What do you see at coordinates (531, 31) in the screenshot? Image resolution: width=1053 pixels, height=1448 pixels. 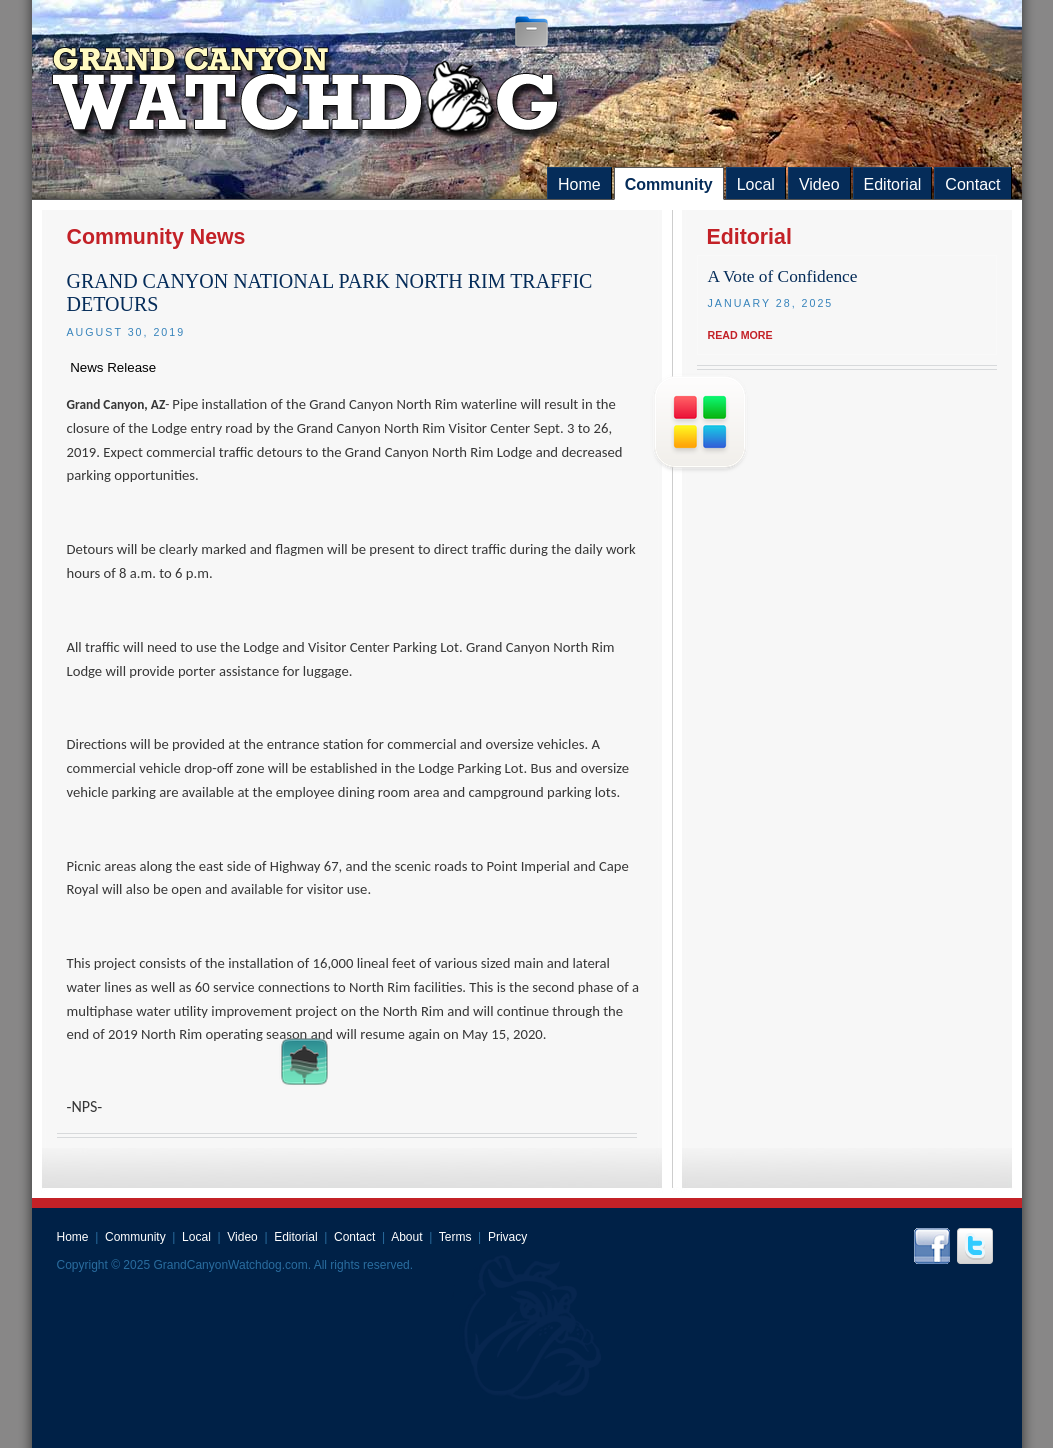 I see `open the file manager application` at bounding box center [531, 31].